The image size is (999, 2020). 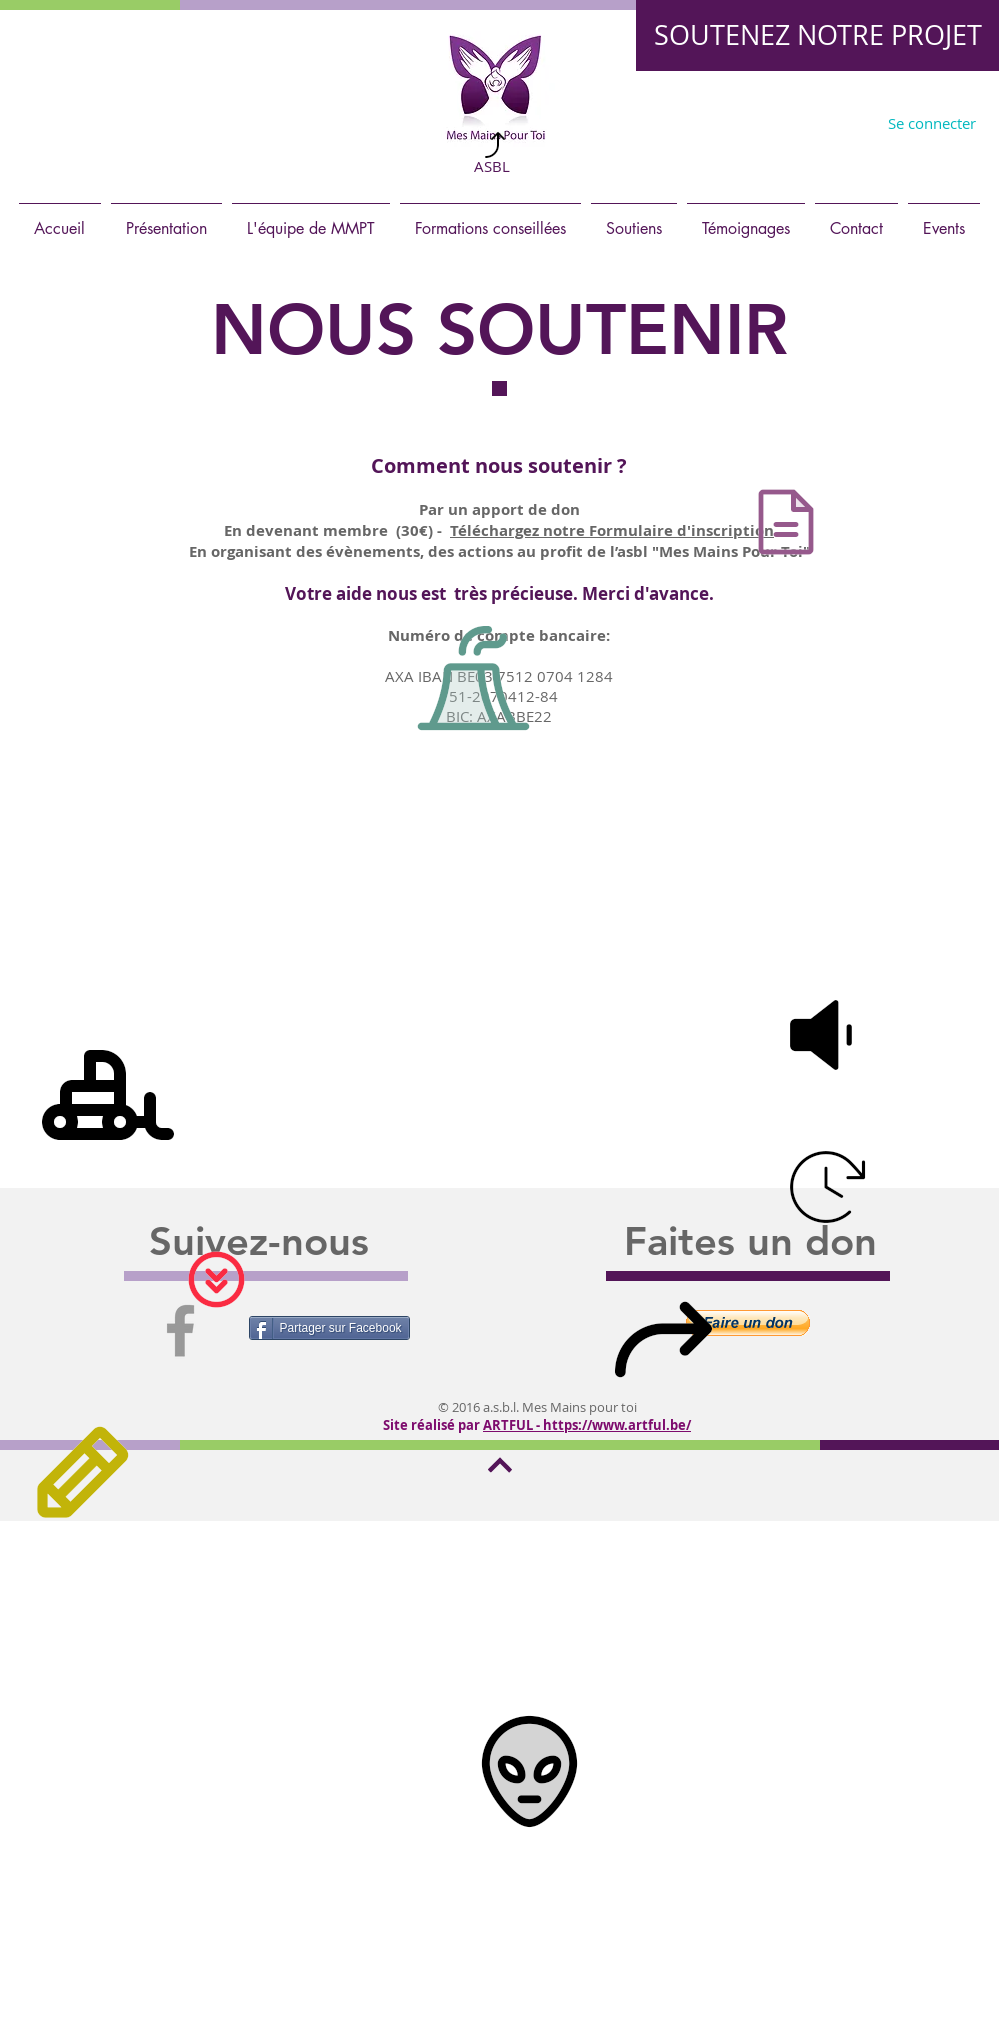 What do you see at coordinates (826, 1187) in the screenshot?
I see `redo or restore a previous action` at bounding box center [826, 1187].